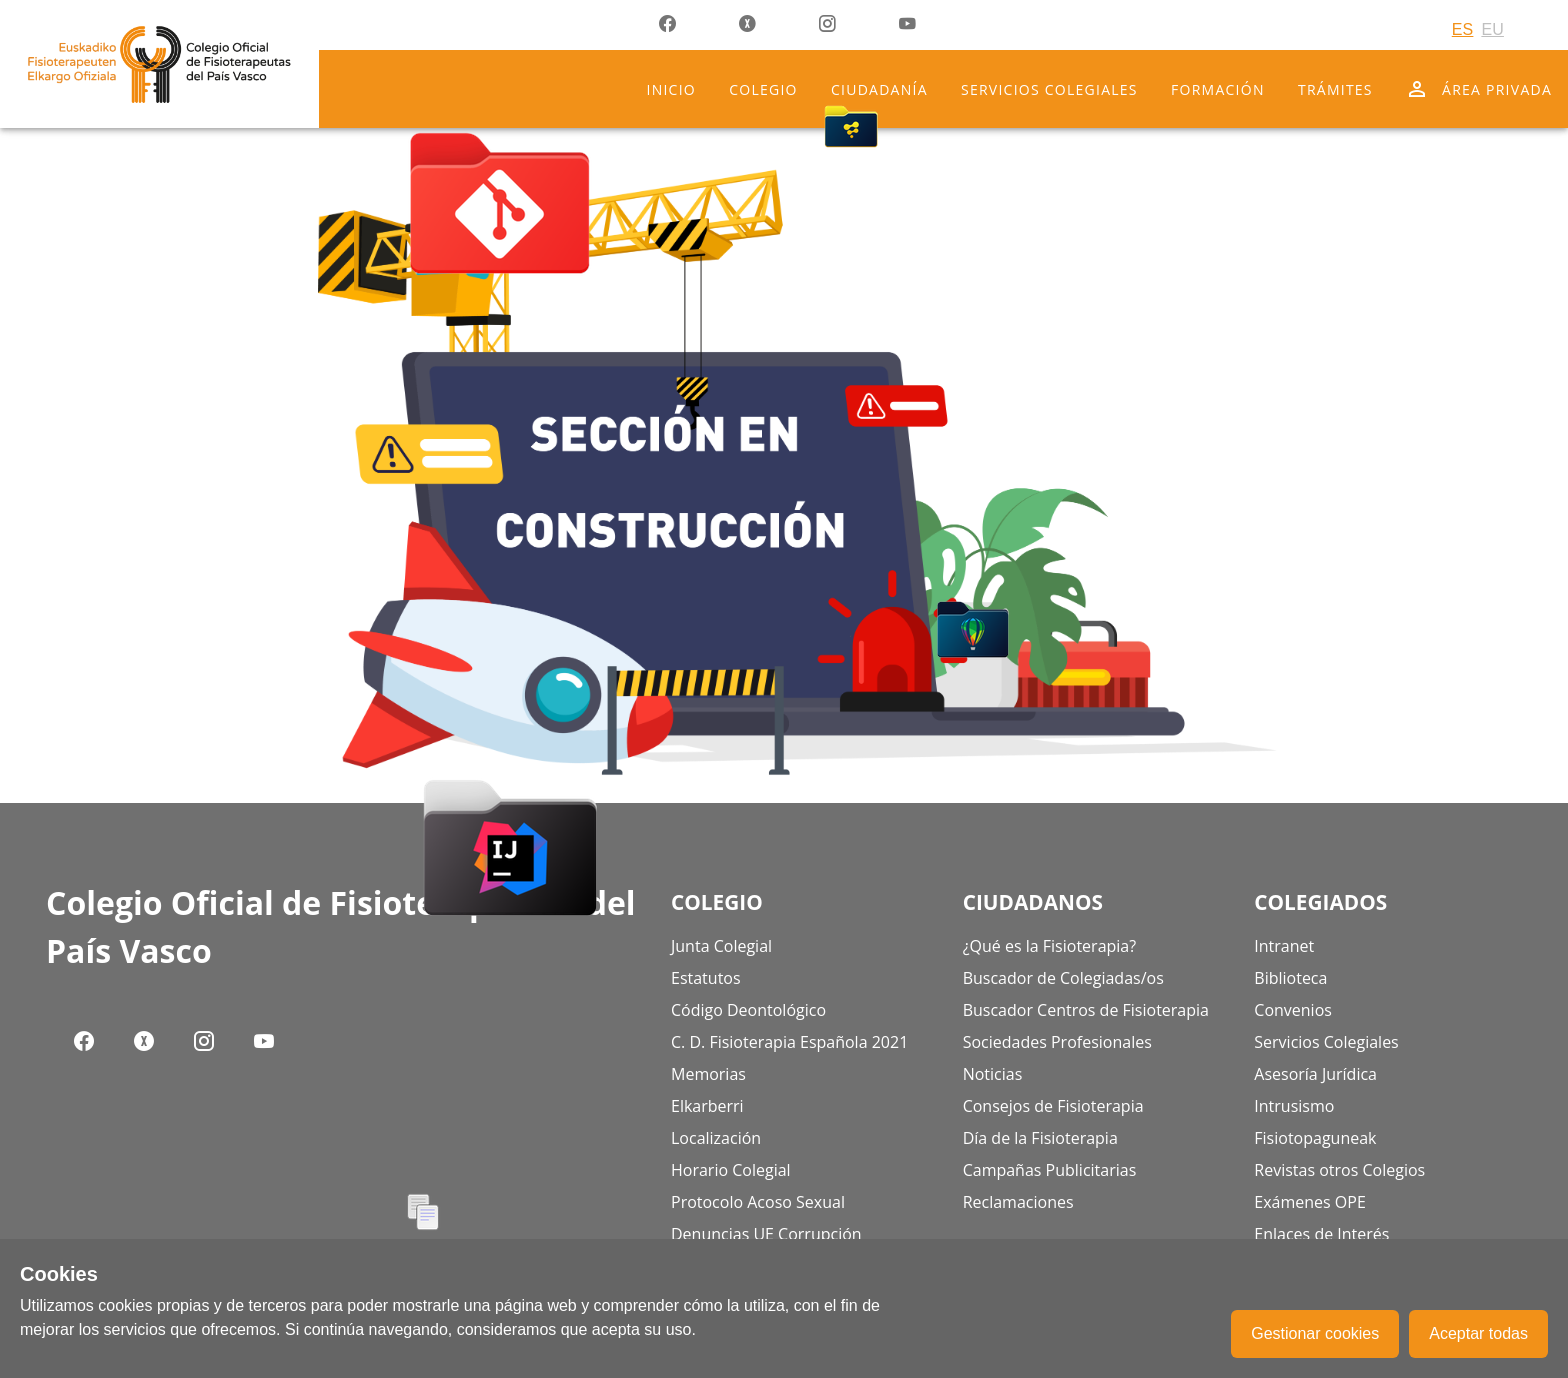  What do you see at coordinates (851, 128) in the screenshot?
I see `open blackmagic fusion project files folder` at bounding box center [851, 128].